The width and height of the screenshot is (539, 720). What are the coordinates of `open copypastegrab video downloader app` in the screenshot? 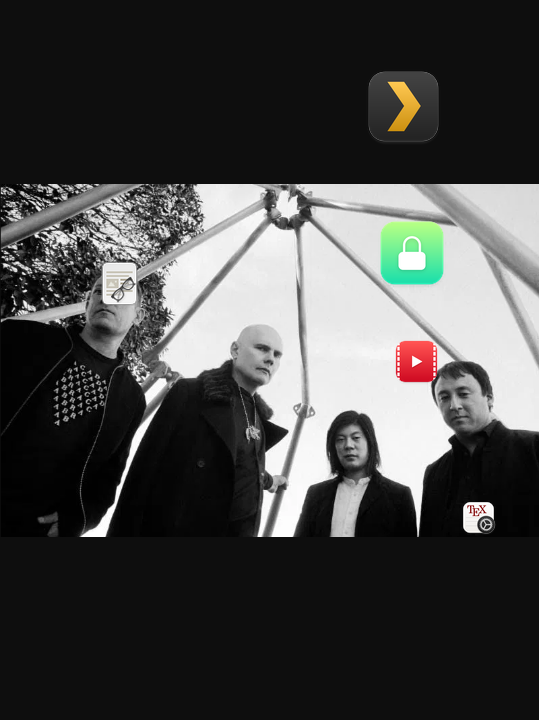 It's located at (416, 361).